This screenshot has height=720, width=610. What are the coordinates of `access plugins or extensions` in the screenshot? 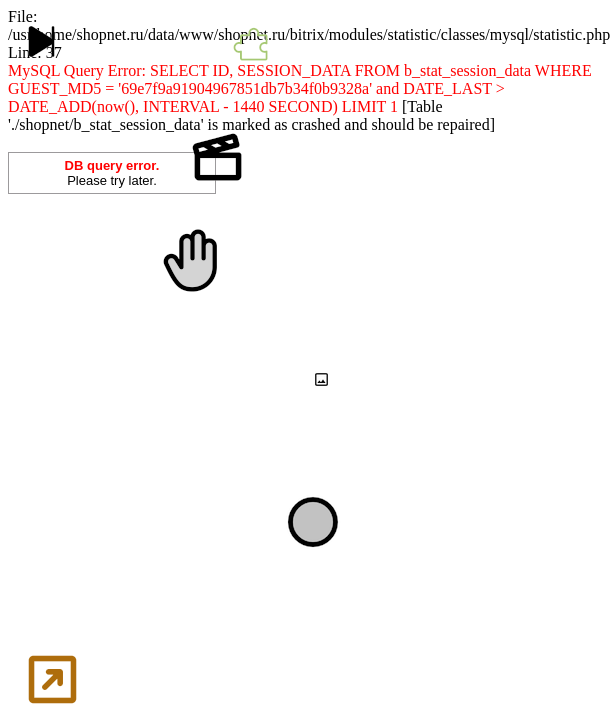 It's located at (252, 45).